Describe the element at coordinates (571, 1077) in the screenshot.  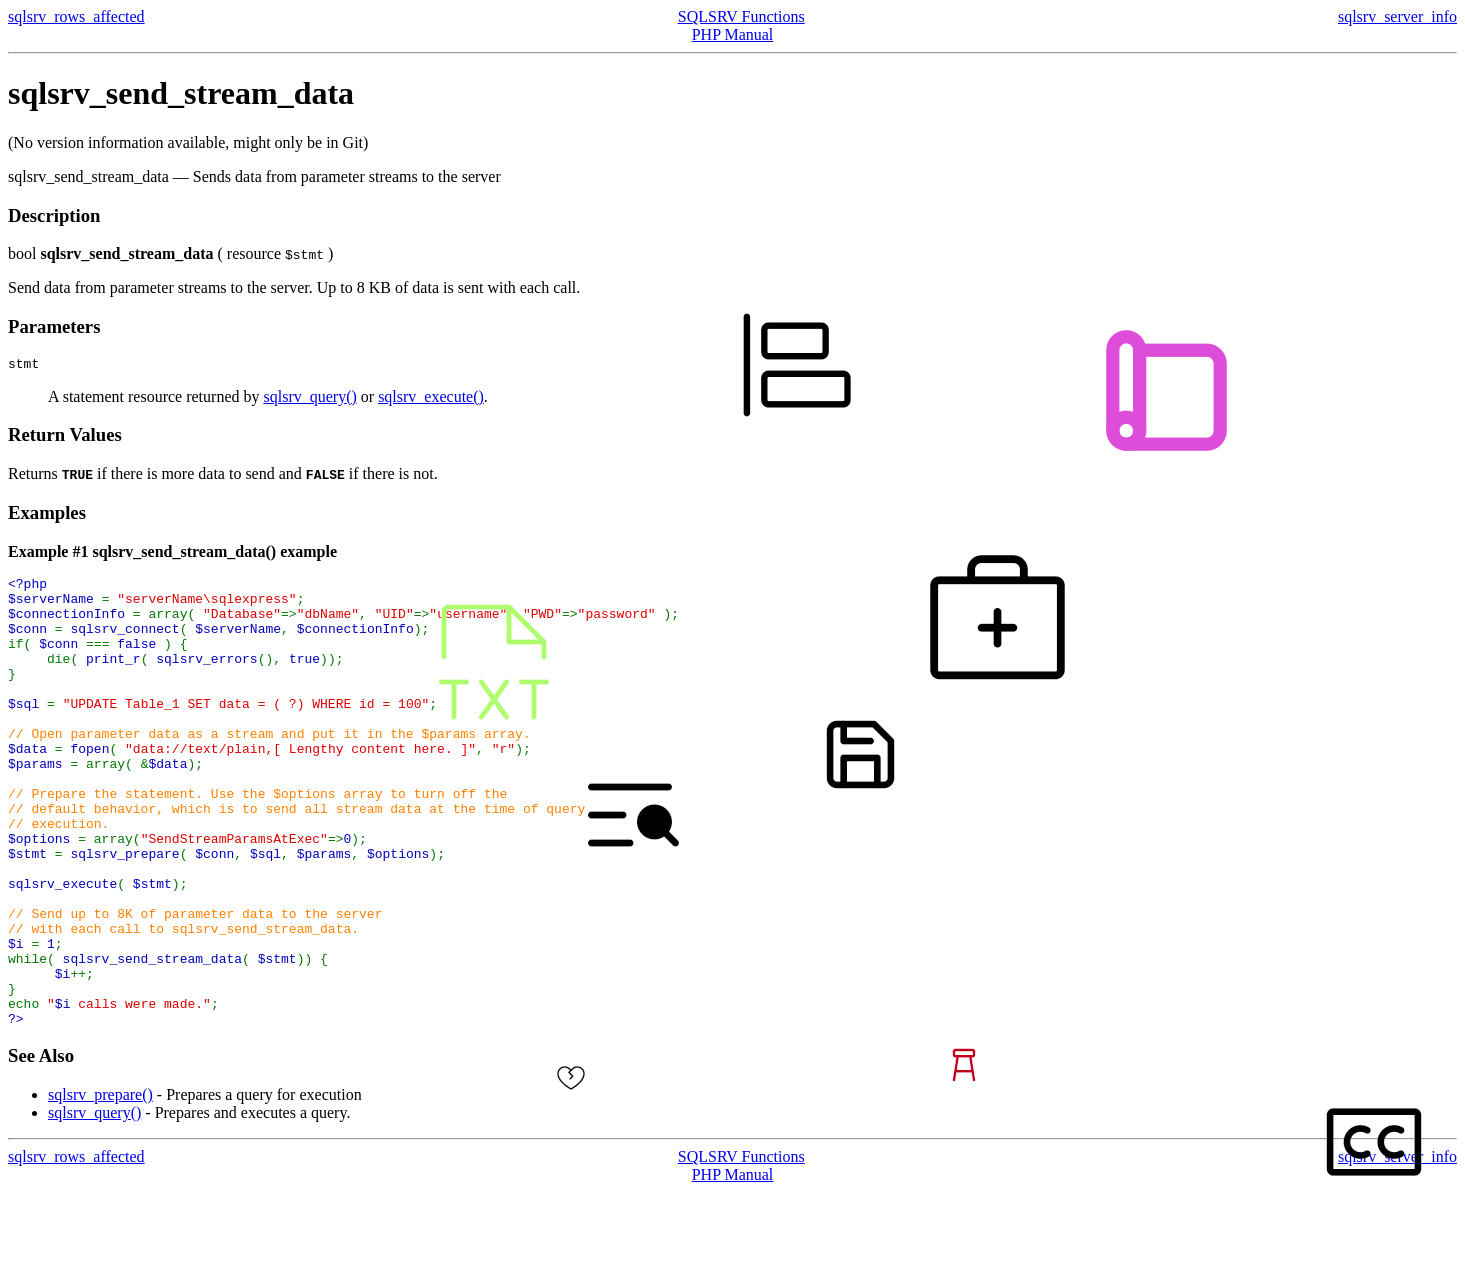
I see `remove from favorites` at that location.